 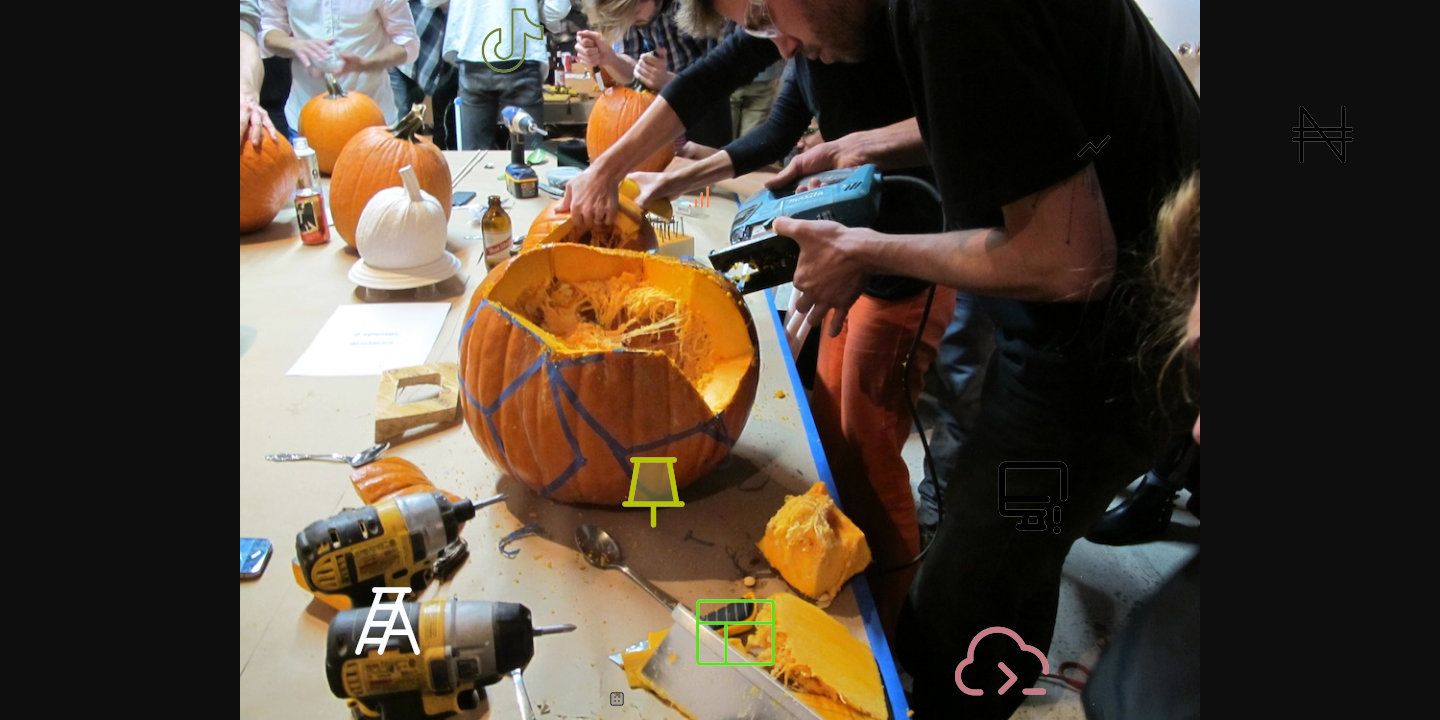 What do you see at coordinates (1094, 146) in the screenshot?
I see `view analytics or statistics` at bounding box center [1094, 146].